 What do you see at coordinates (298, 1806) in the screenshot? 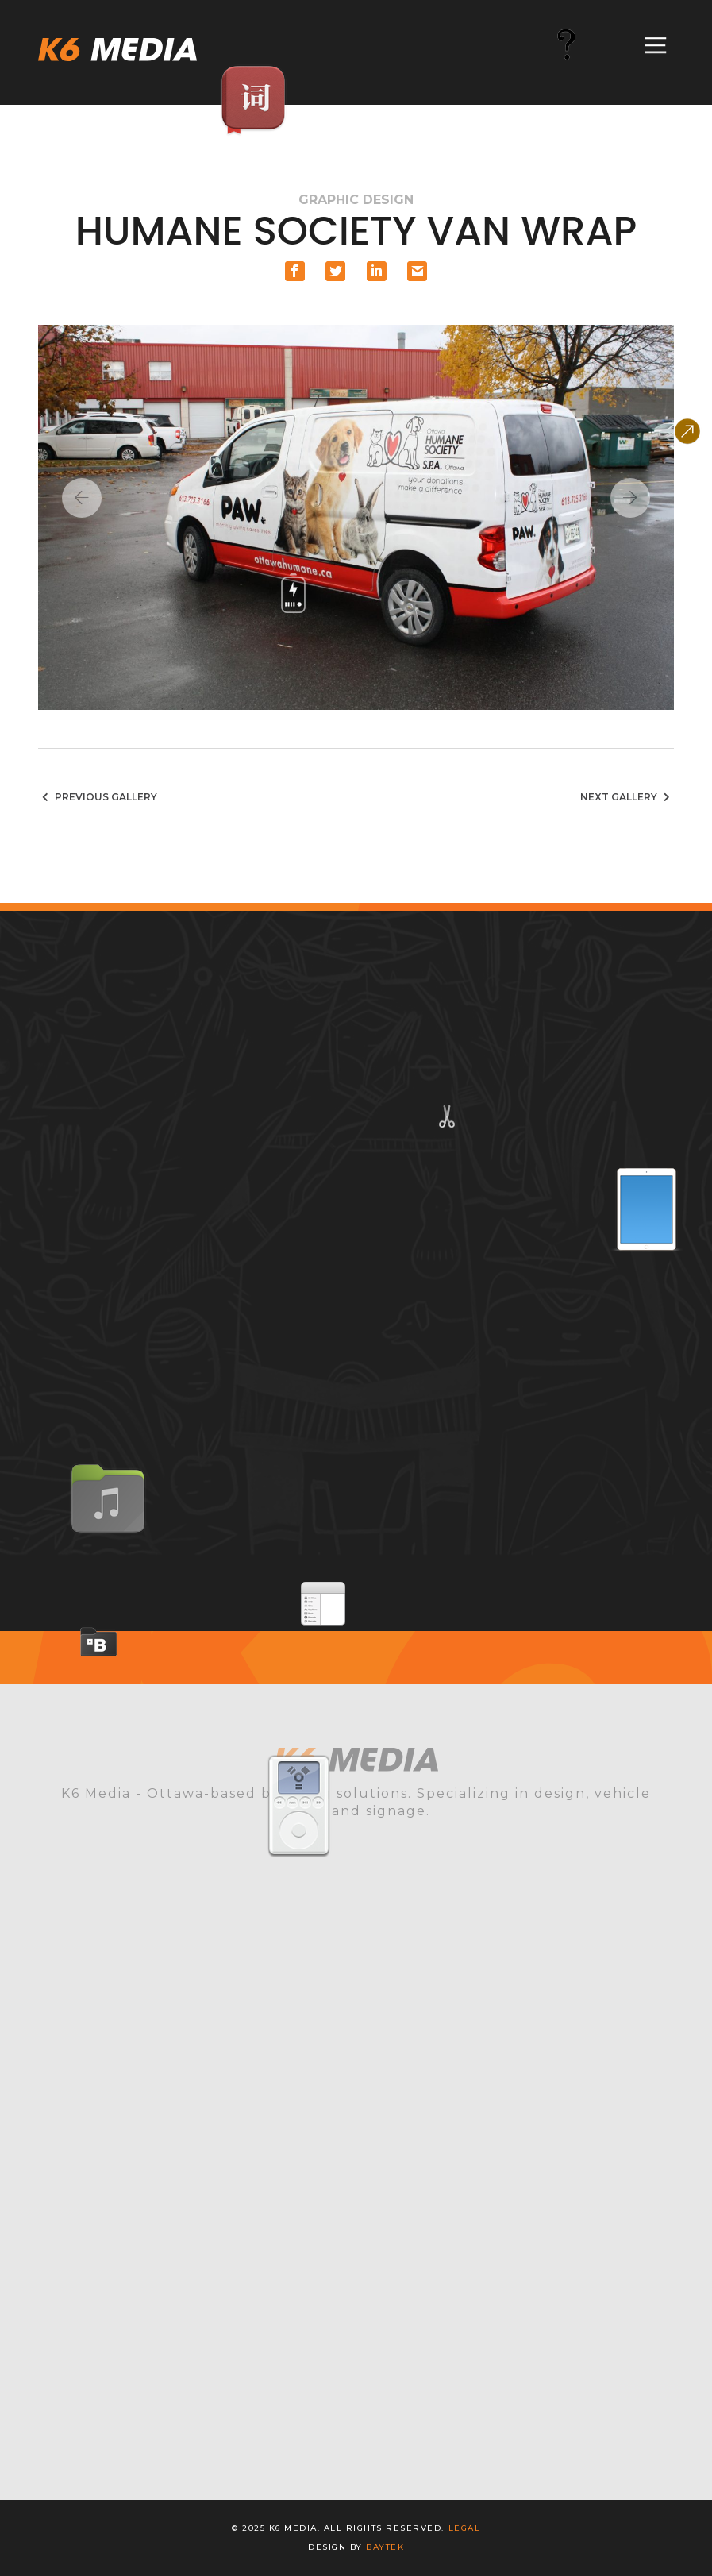
I see `classic iPod device icon` at bounding box center [298, 1806].